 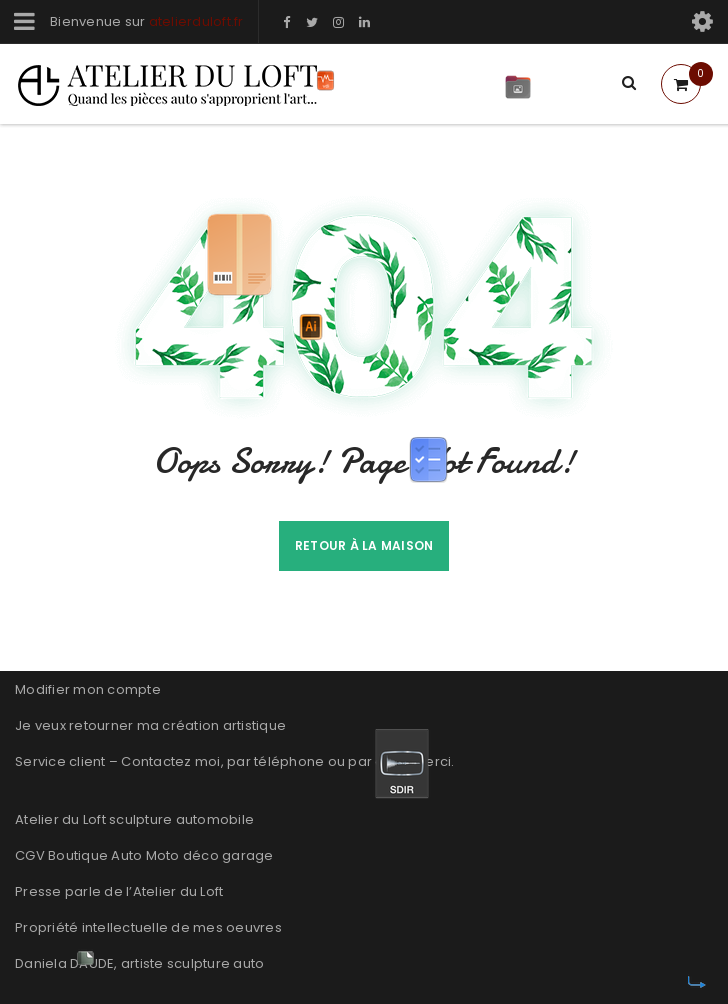 I want to click on open your to-do list app, so click(x=428, y=459).